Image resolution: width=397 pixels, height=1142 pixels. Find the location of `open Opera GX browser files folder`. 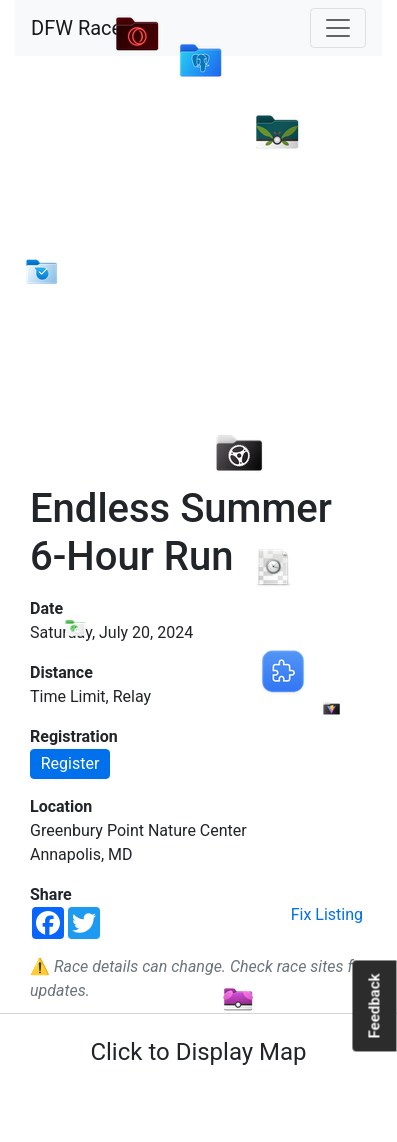

open Opera GX browser files folder is located at coordinates (137, 35).